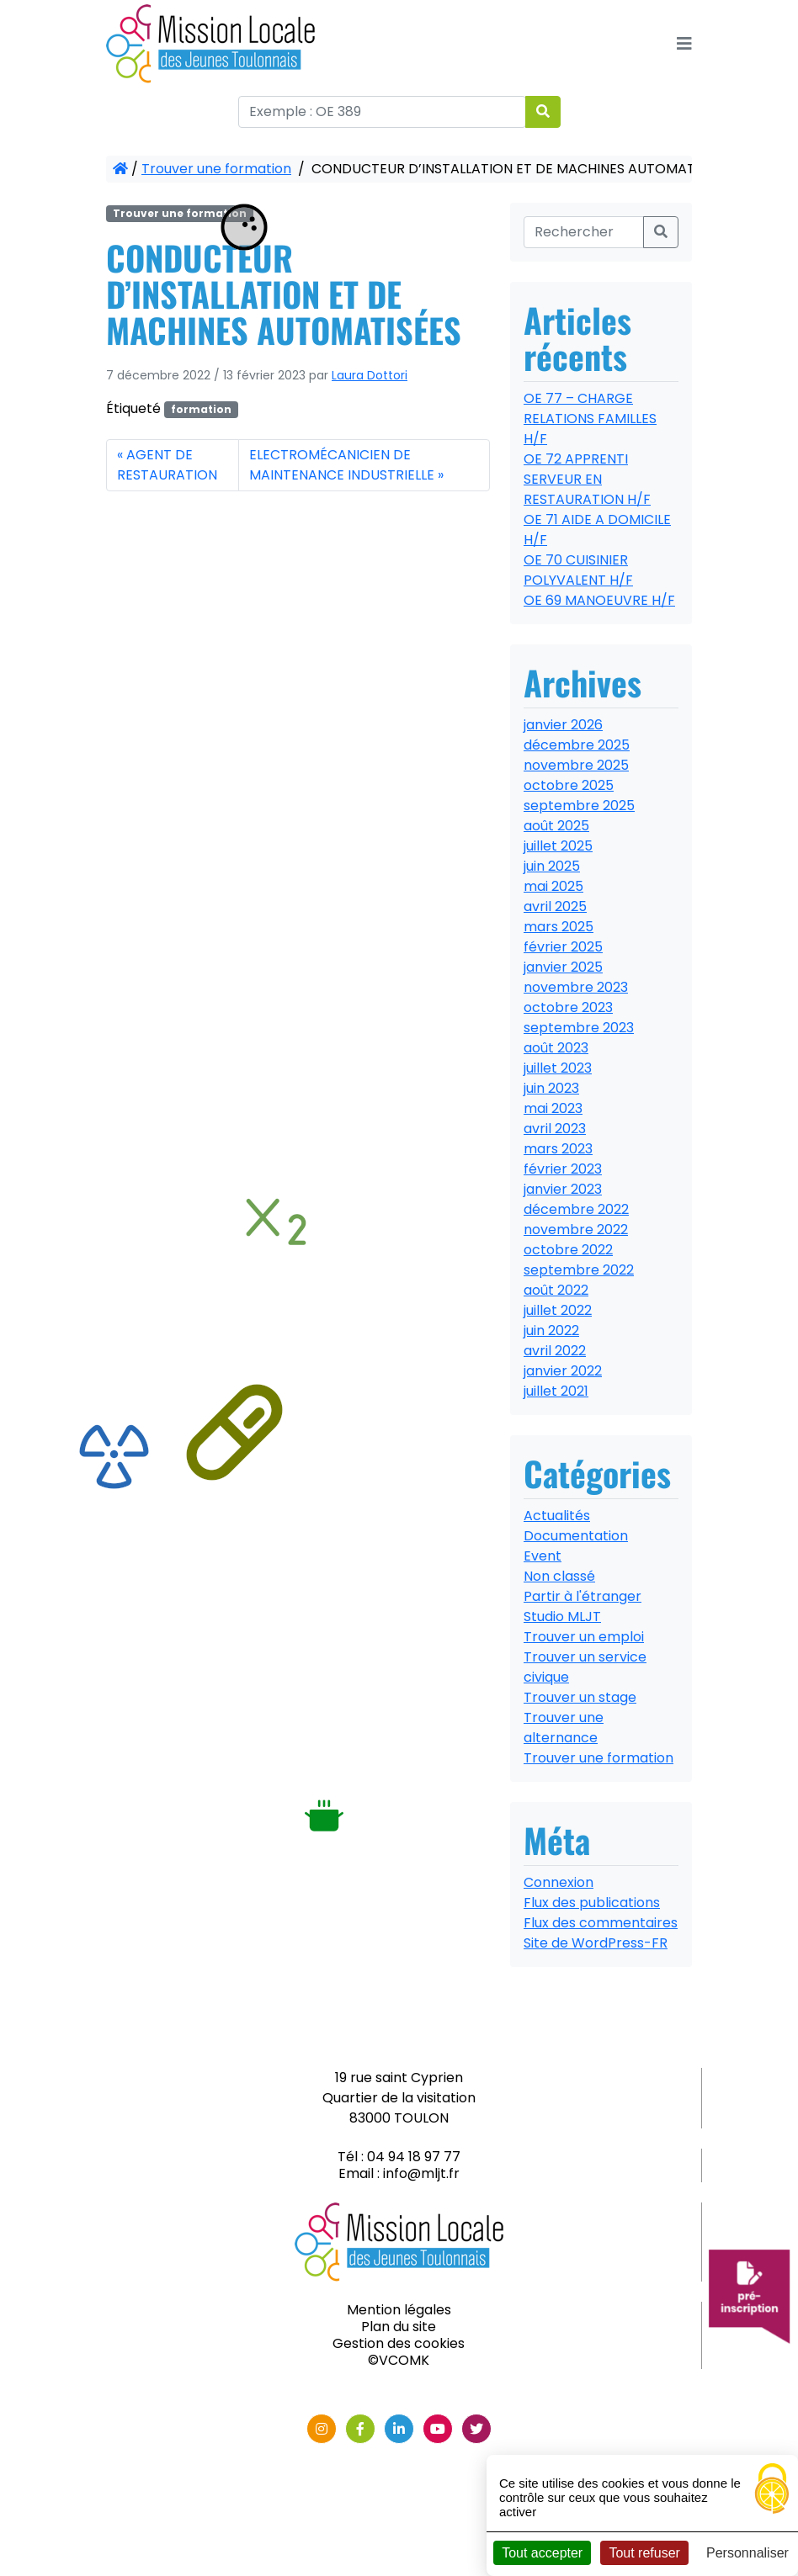  Describe the element at coordinates (324, 1818) in the screenshot. I see `access recipes or cooking features` at that location.